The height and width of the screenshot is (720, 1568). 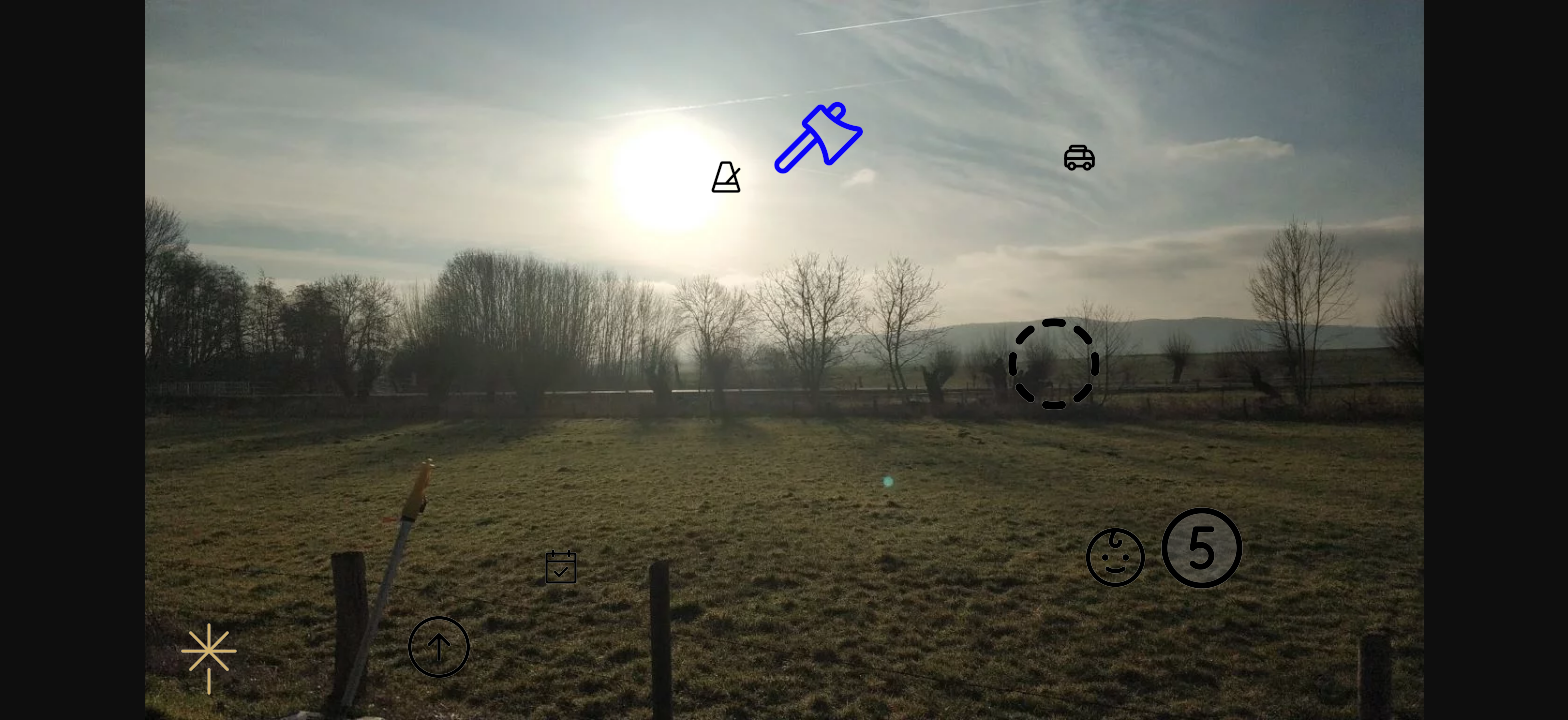 I want to click on access baby or child-related settings, so click(x=1115, y=557).